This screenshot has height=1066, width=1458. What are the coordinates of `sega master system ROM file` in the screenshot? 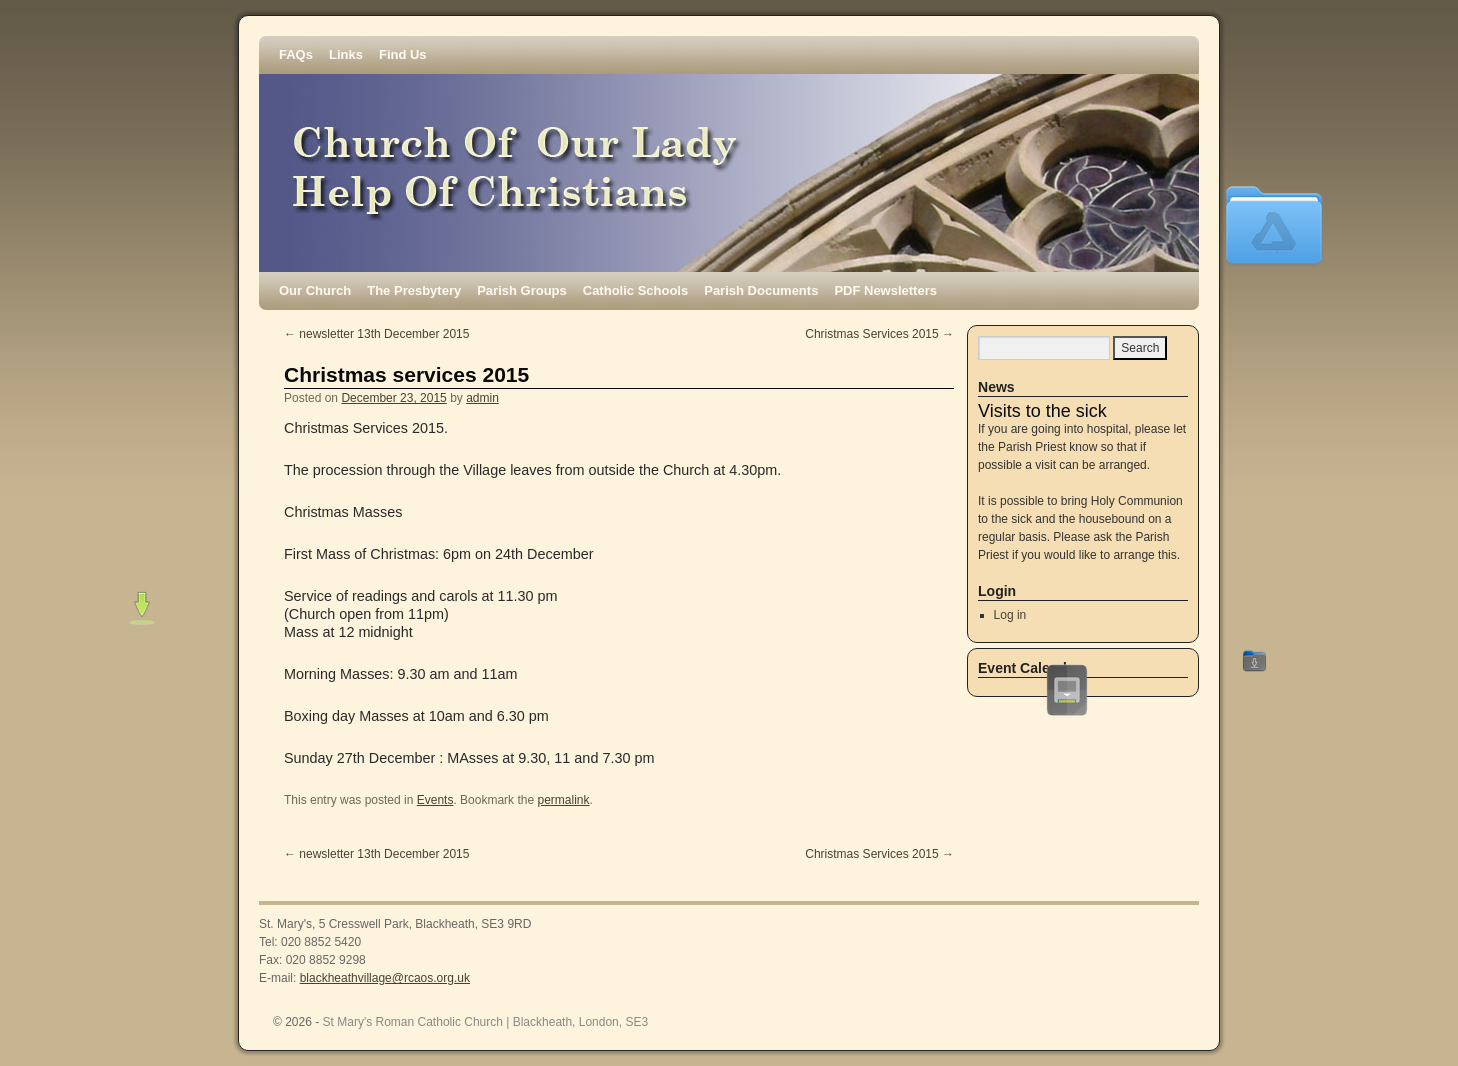 It's located at (1067, 690).